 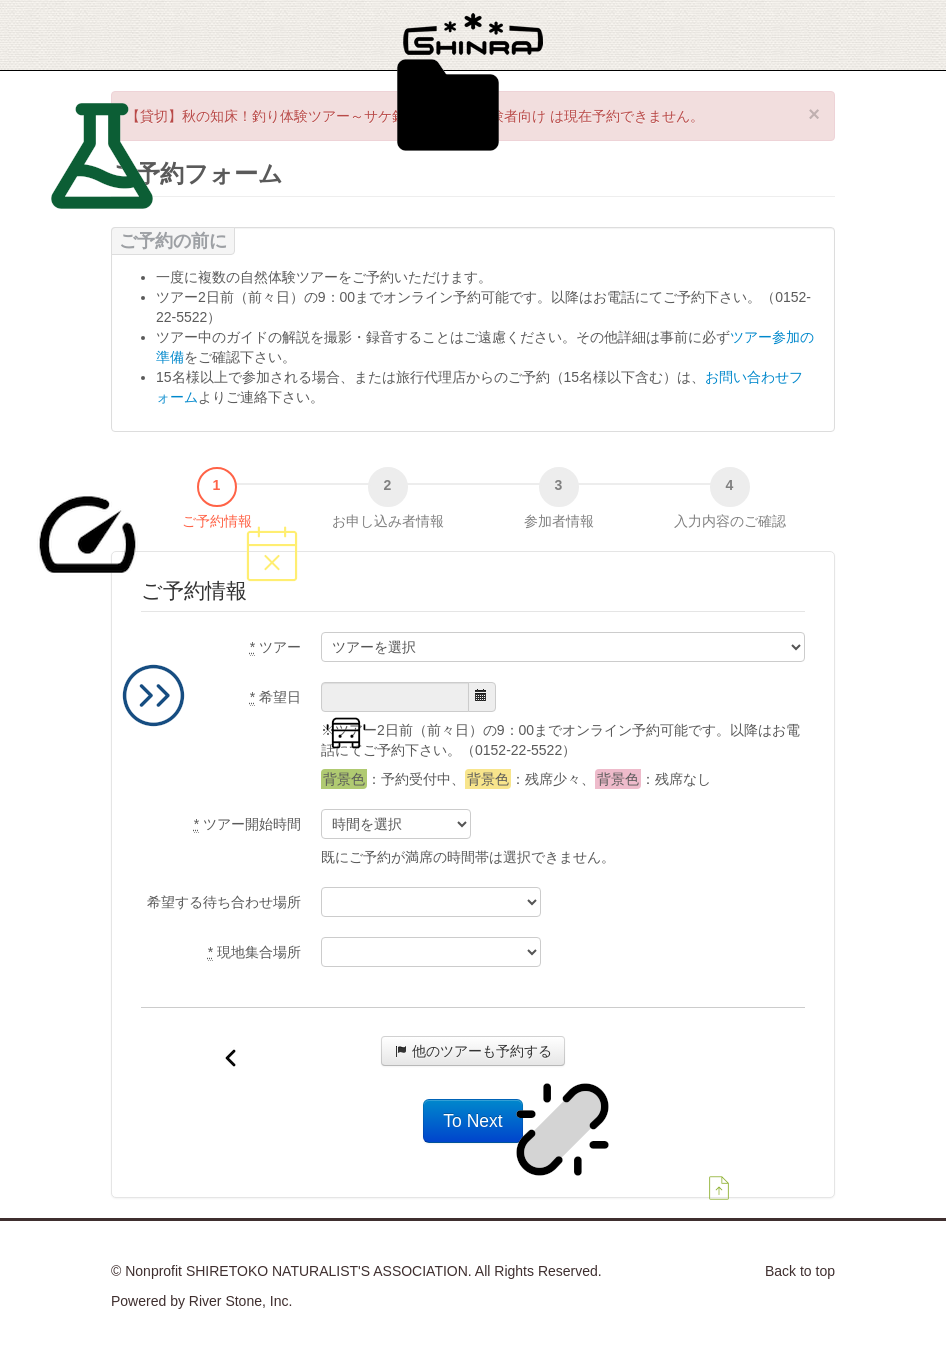 What do you see at coordinates (719, 1188) in the screenshot?
I see `upload a file` at bounding box center [719, 1188].